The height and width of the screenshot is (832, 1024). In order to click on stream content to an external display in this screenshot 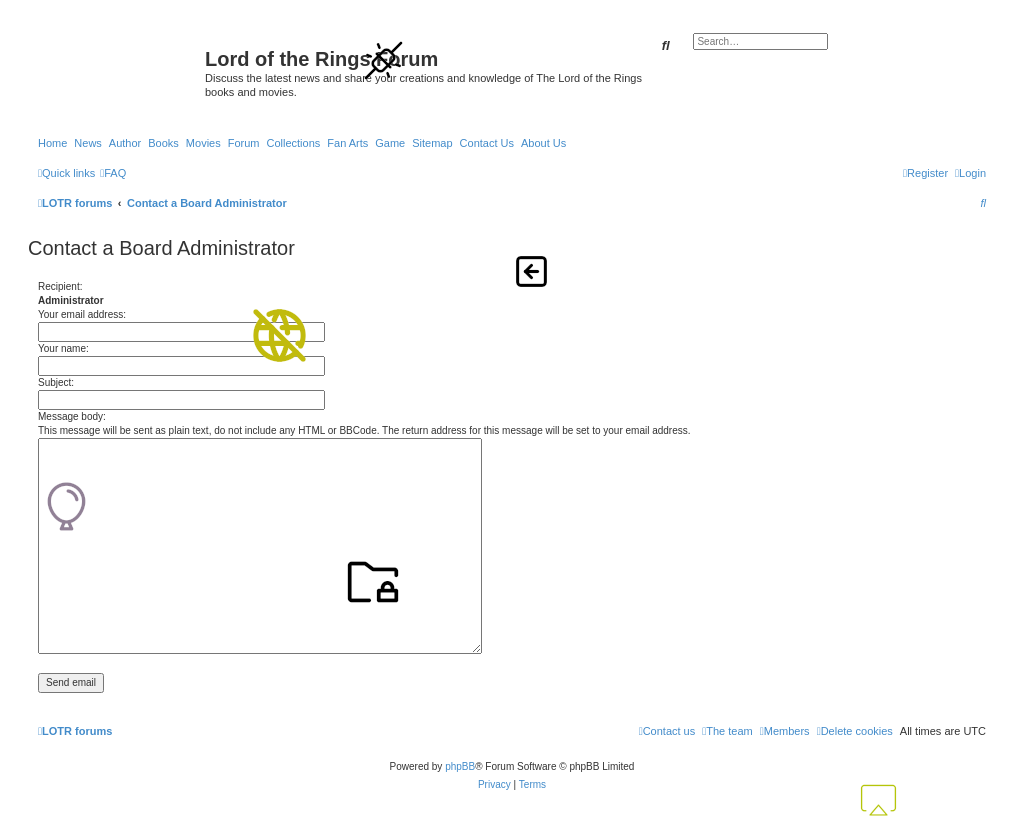, I will do `click(878, 799)`.